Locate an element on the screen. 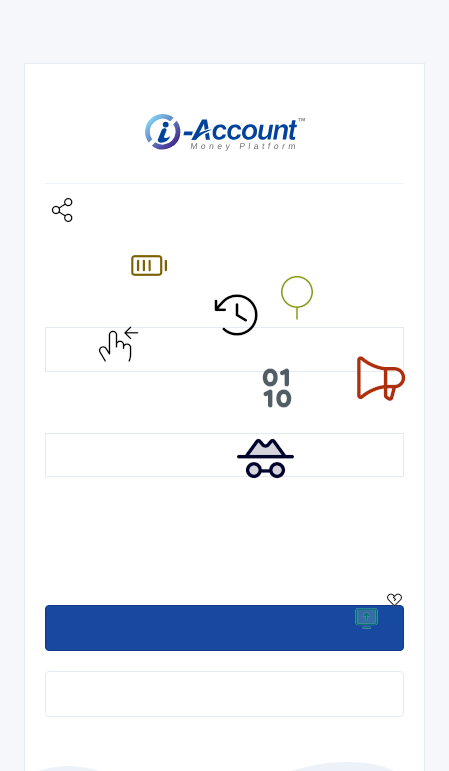 This screenshot has height=771, width=449. indicates high battery level is located at coordinates (148, 265).